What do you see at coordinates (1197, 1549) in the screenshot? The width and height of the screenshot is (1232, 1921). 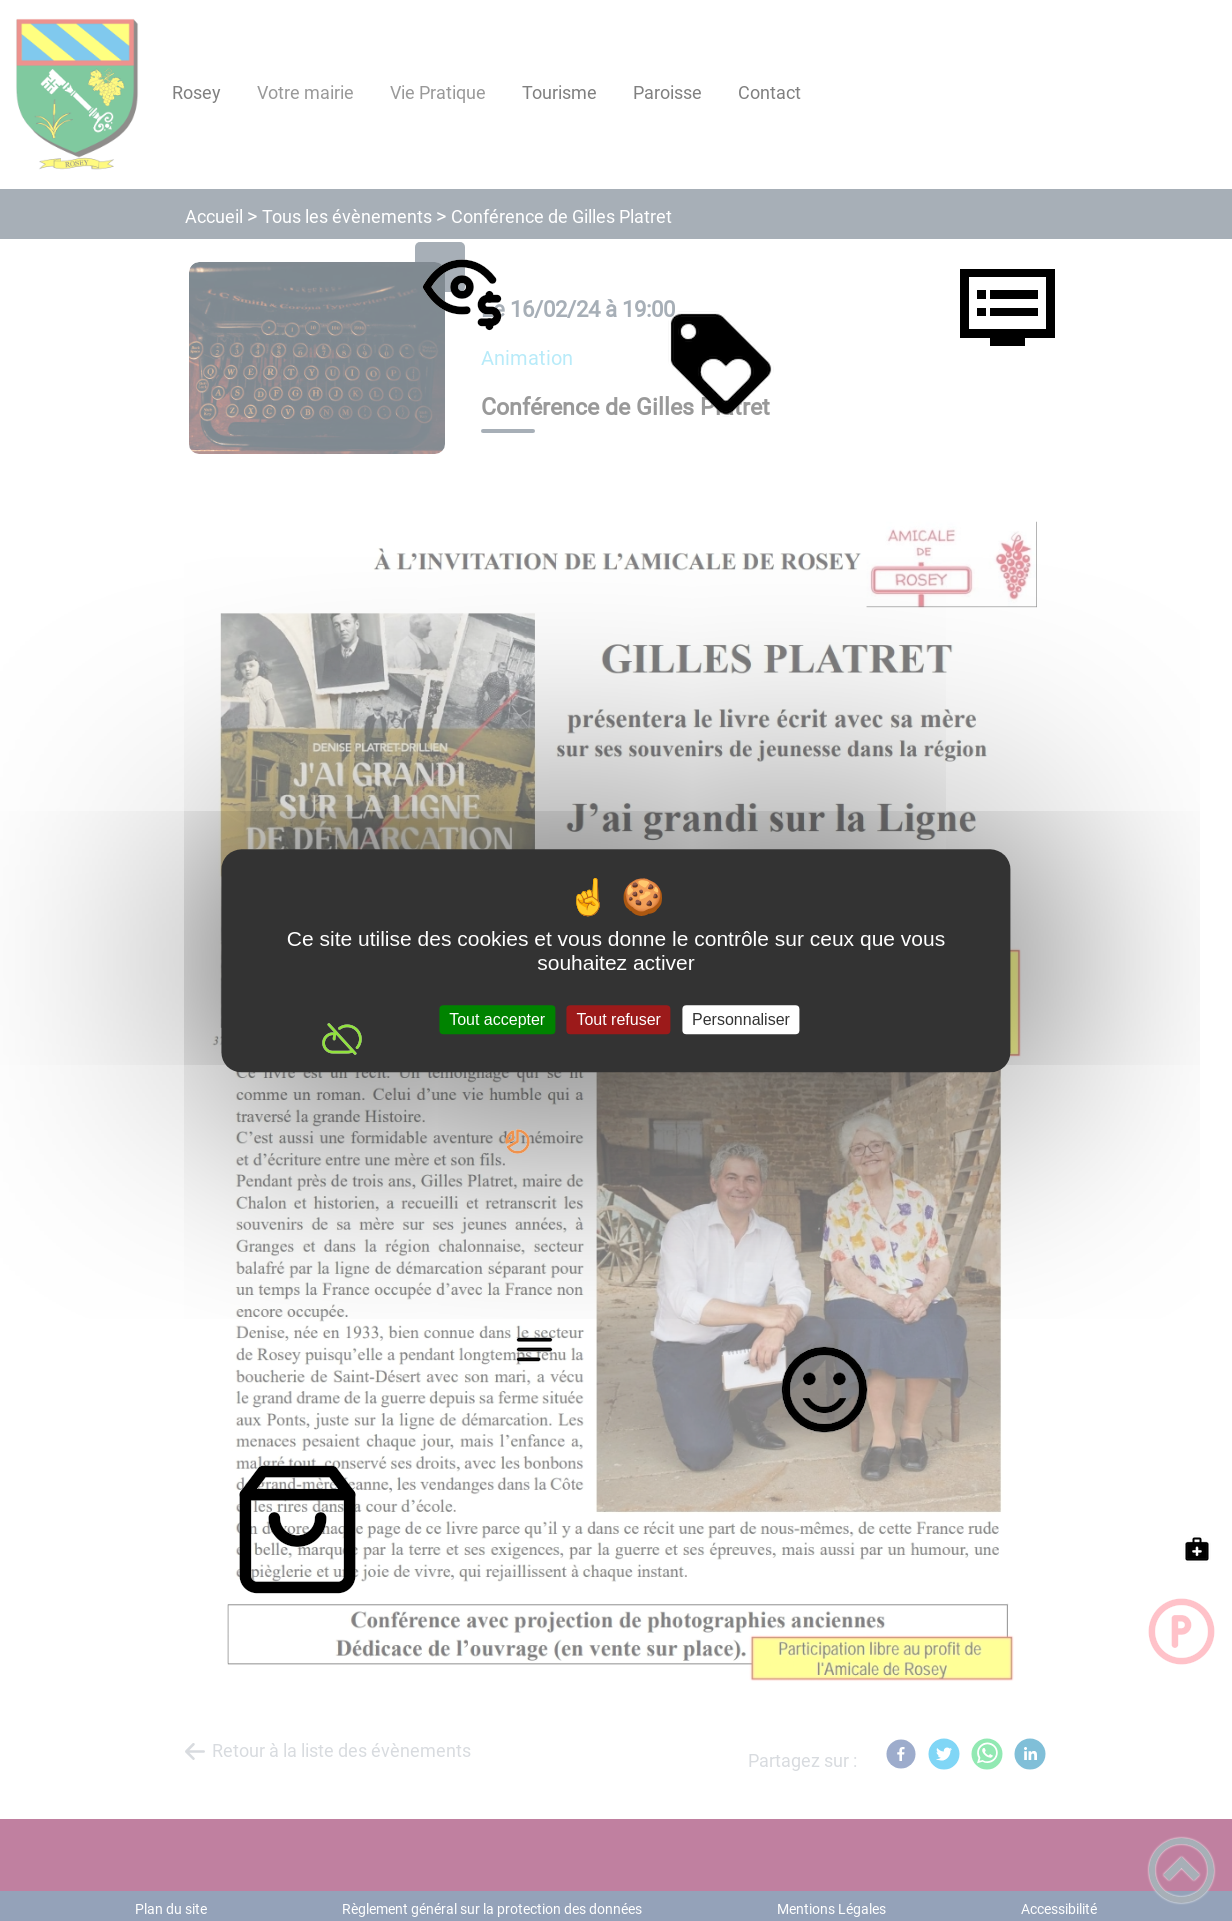 I see `access medical or health services` at bounding box center [1197, 1549].